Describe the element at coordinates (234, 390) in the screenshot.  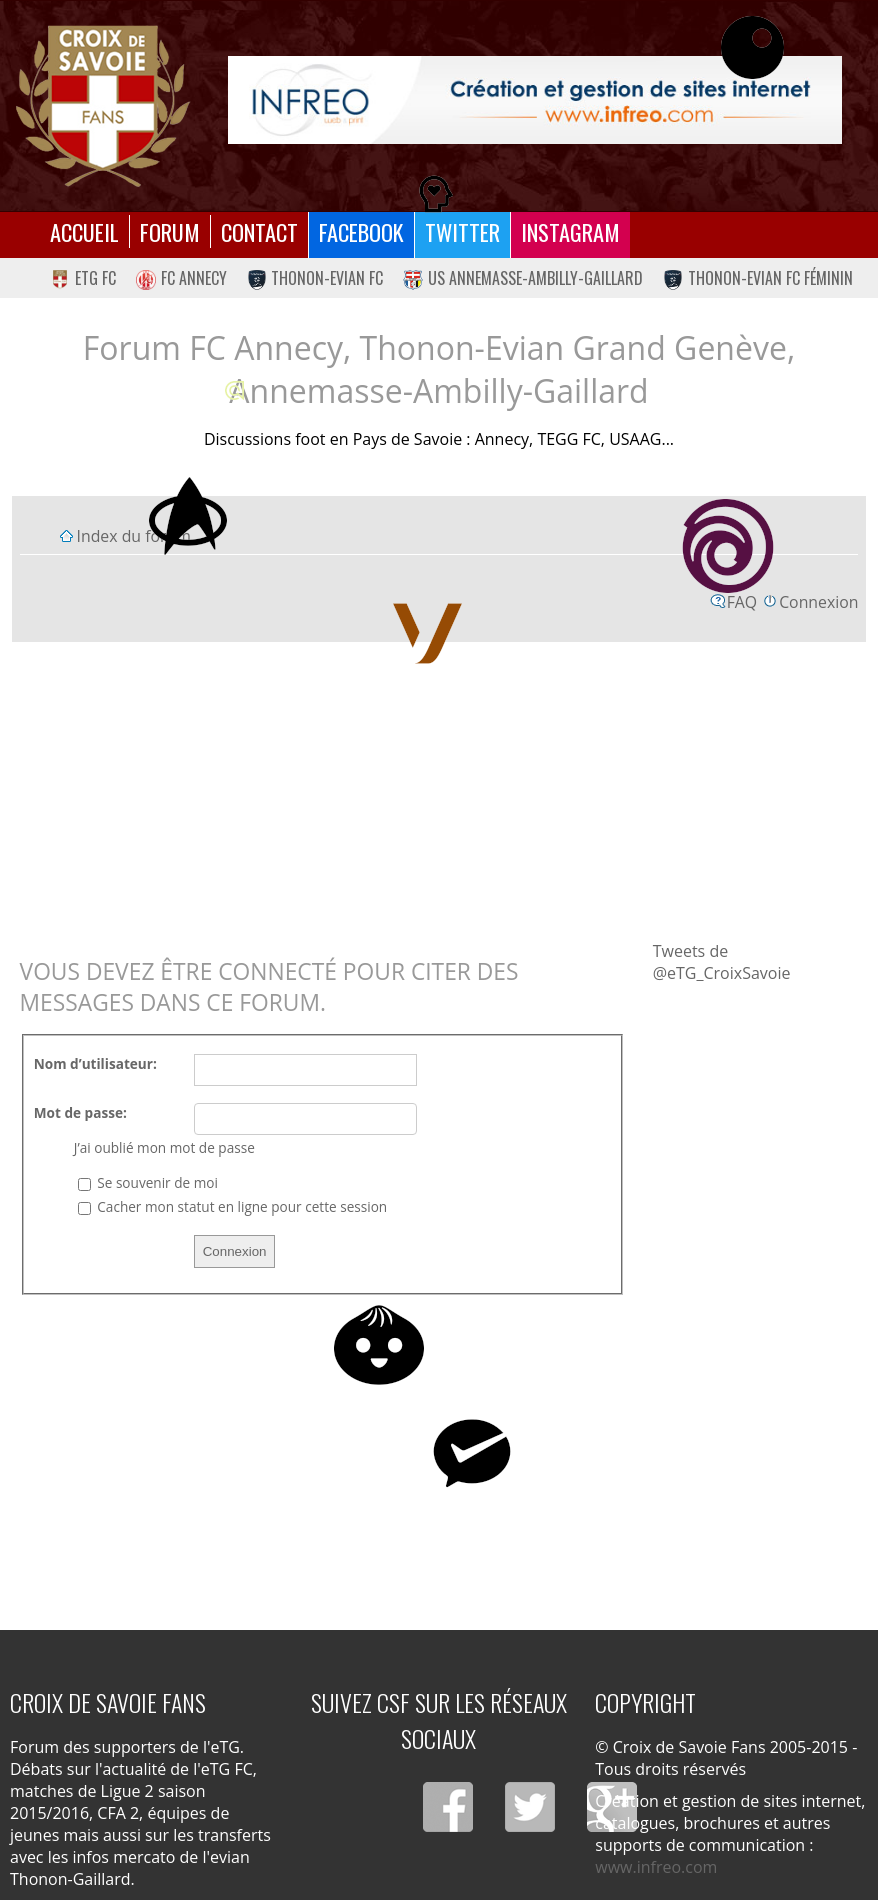
I see `search powered by Algolia` at that location.